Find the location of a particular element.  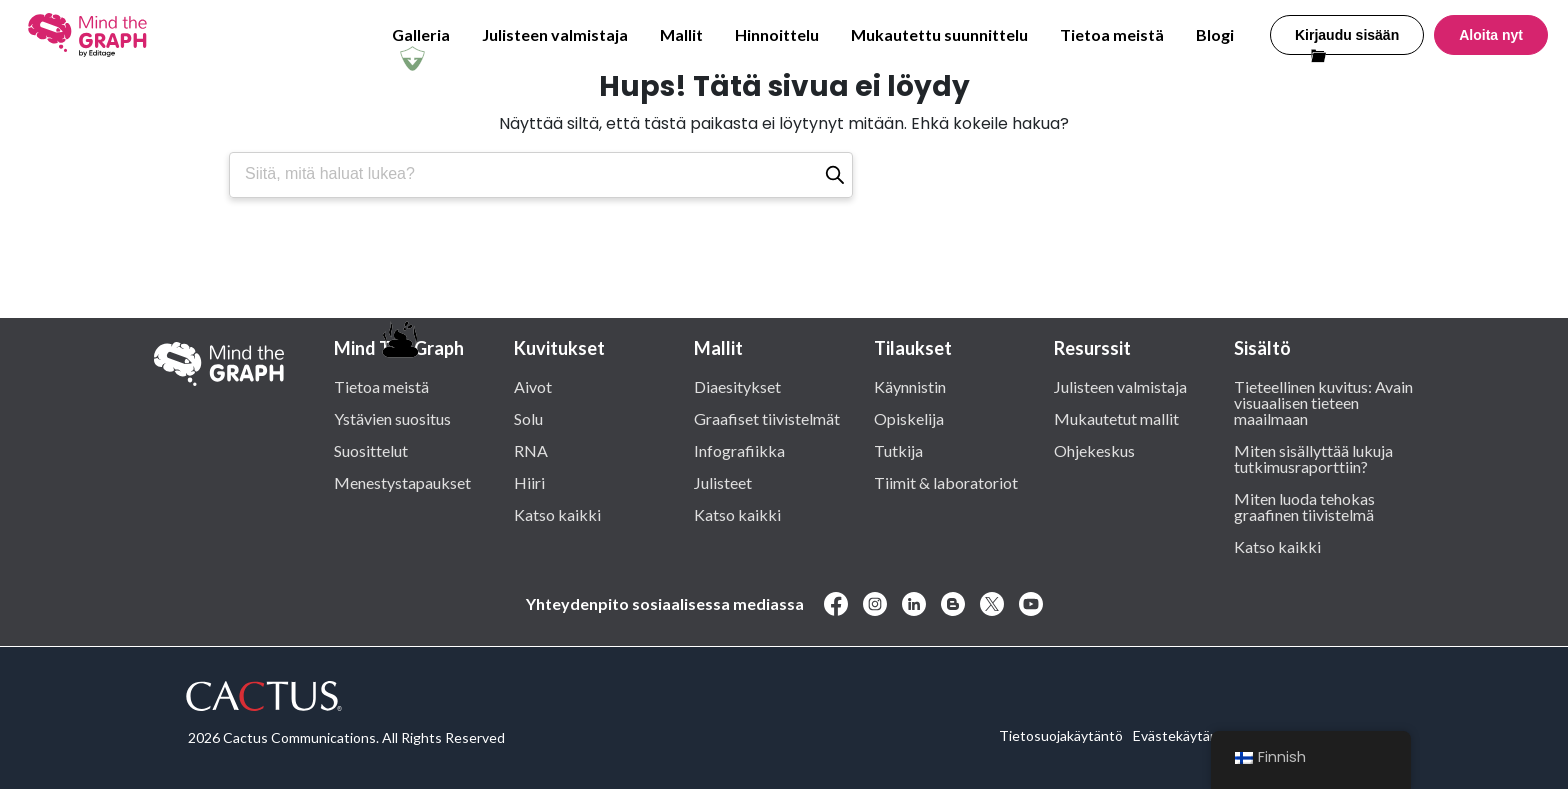

open or browse files in a folder is located at coordinates (1318, 55).